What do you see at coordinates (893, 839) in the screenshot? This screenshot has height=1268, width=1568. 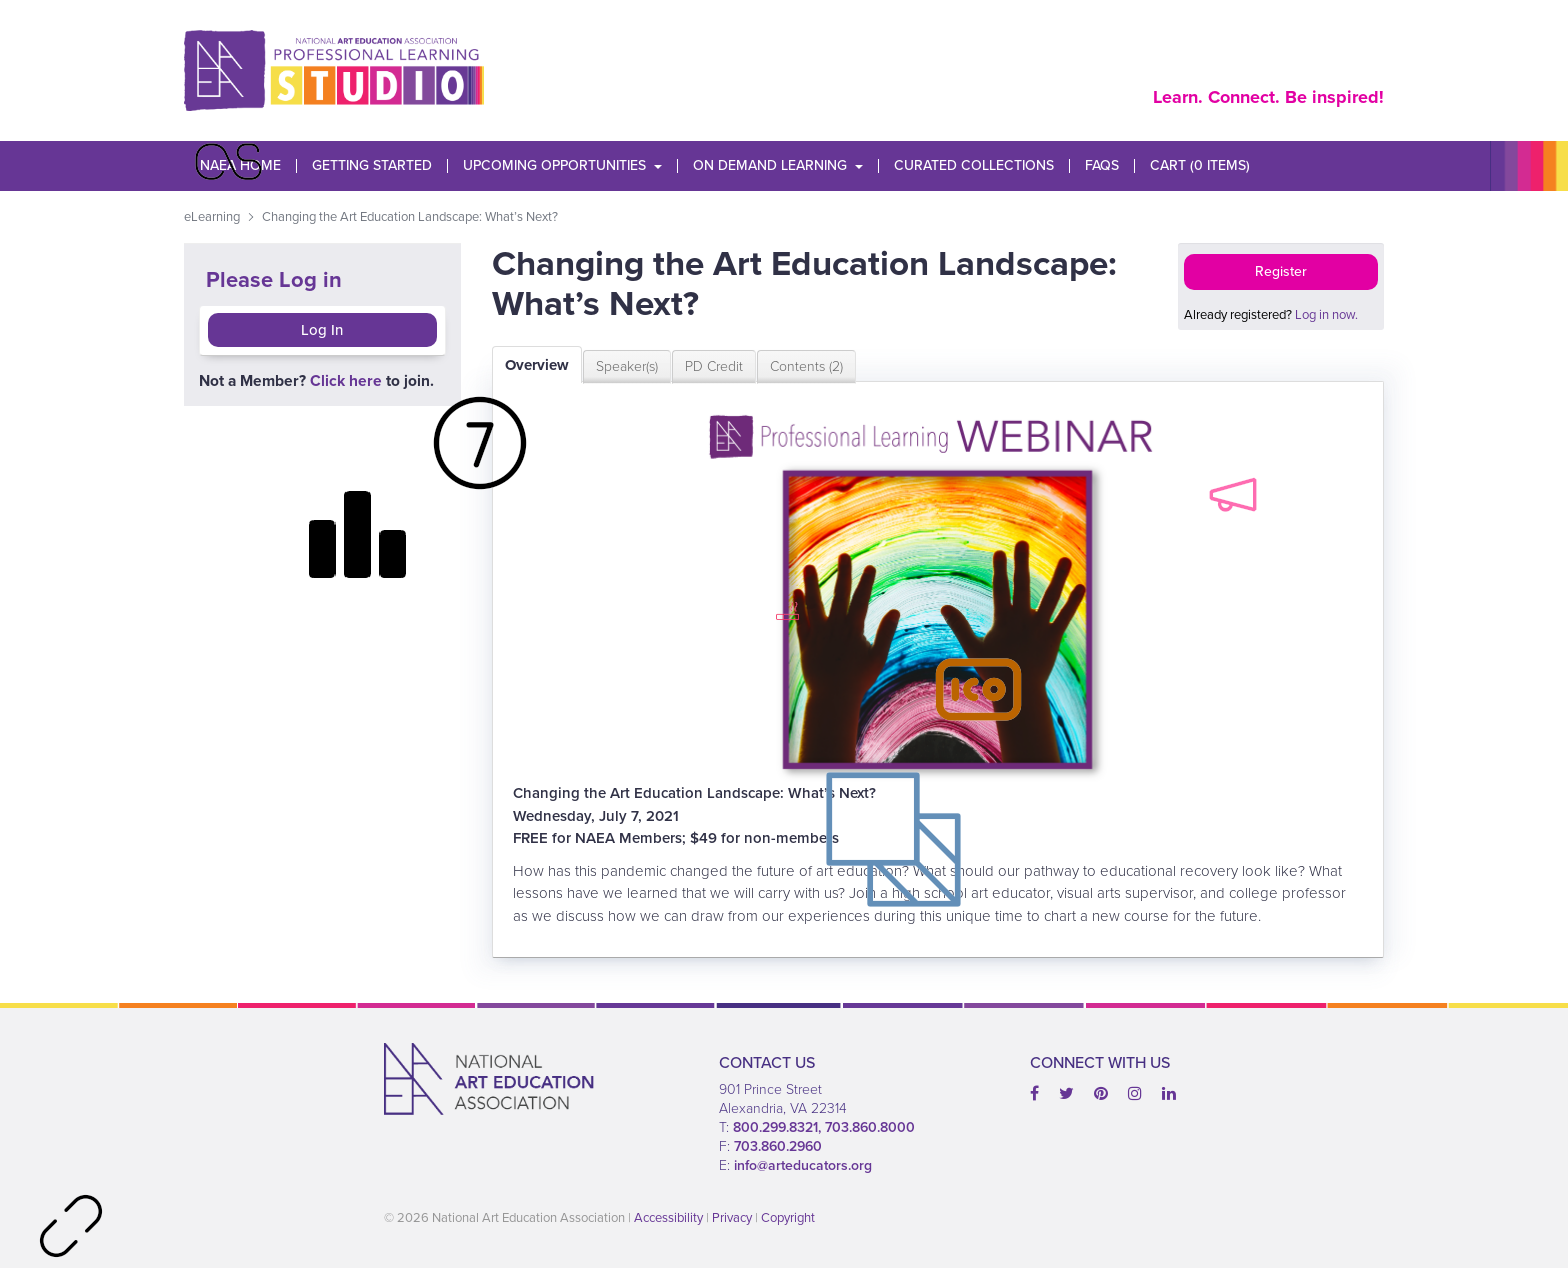 I see `remove or subtract a selected item` at bounding box center [893, 839].